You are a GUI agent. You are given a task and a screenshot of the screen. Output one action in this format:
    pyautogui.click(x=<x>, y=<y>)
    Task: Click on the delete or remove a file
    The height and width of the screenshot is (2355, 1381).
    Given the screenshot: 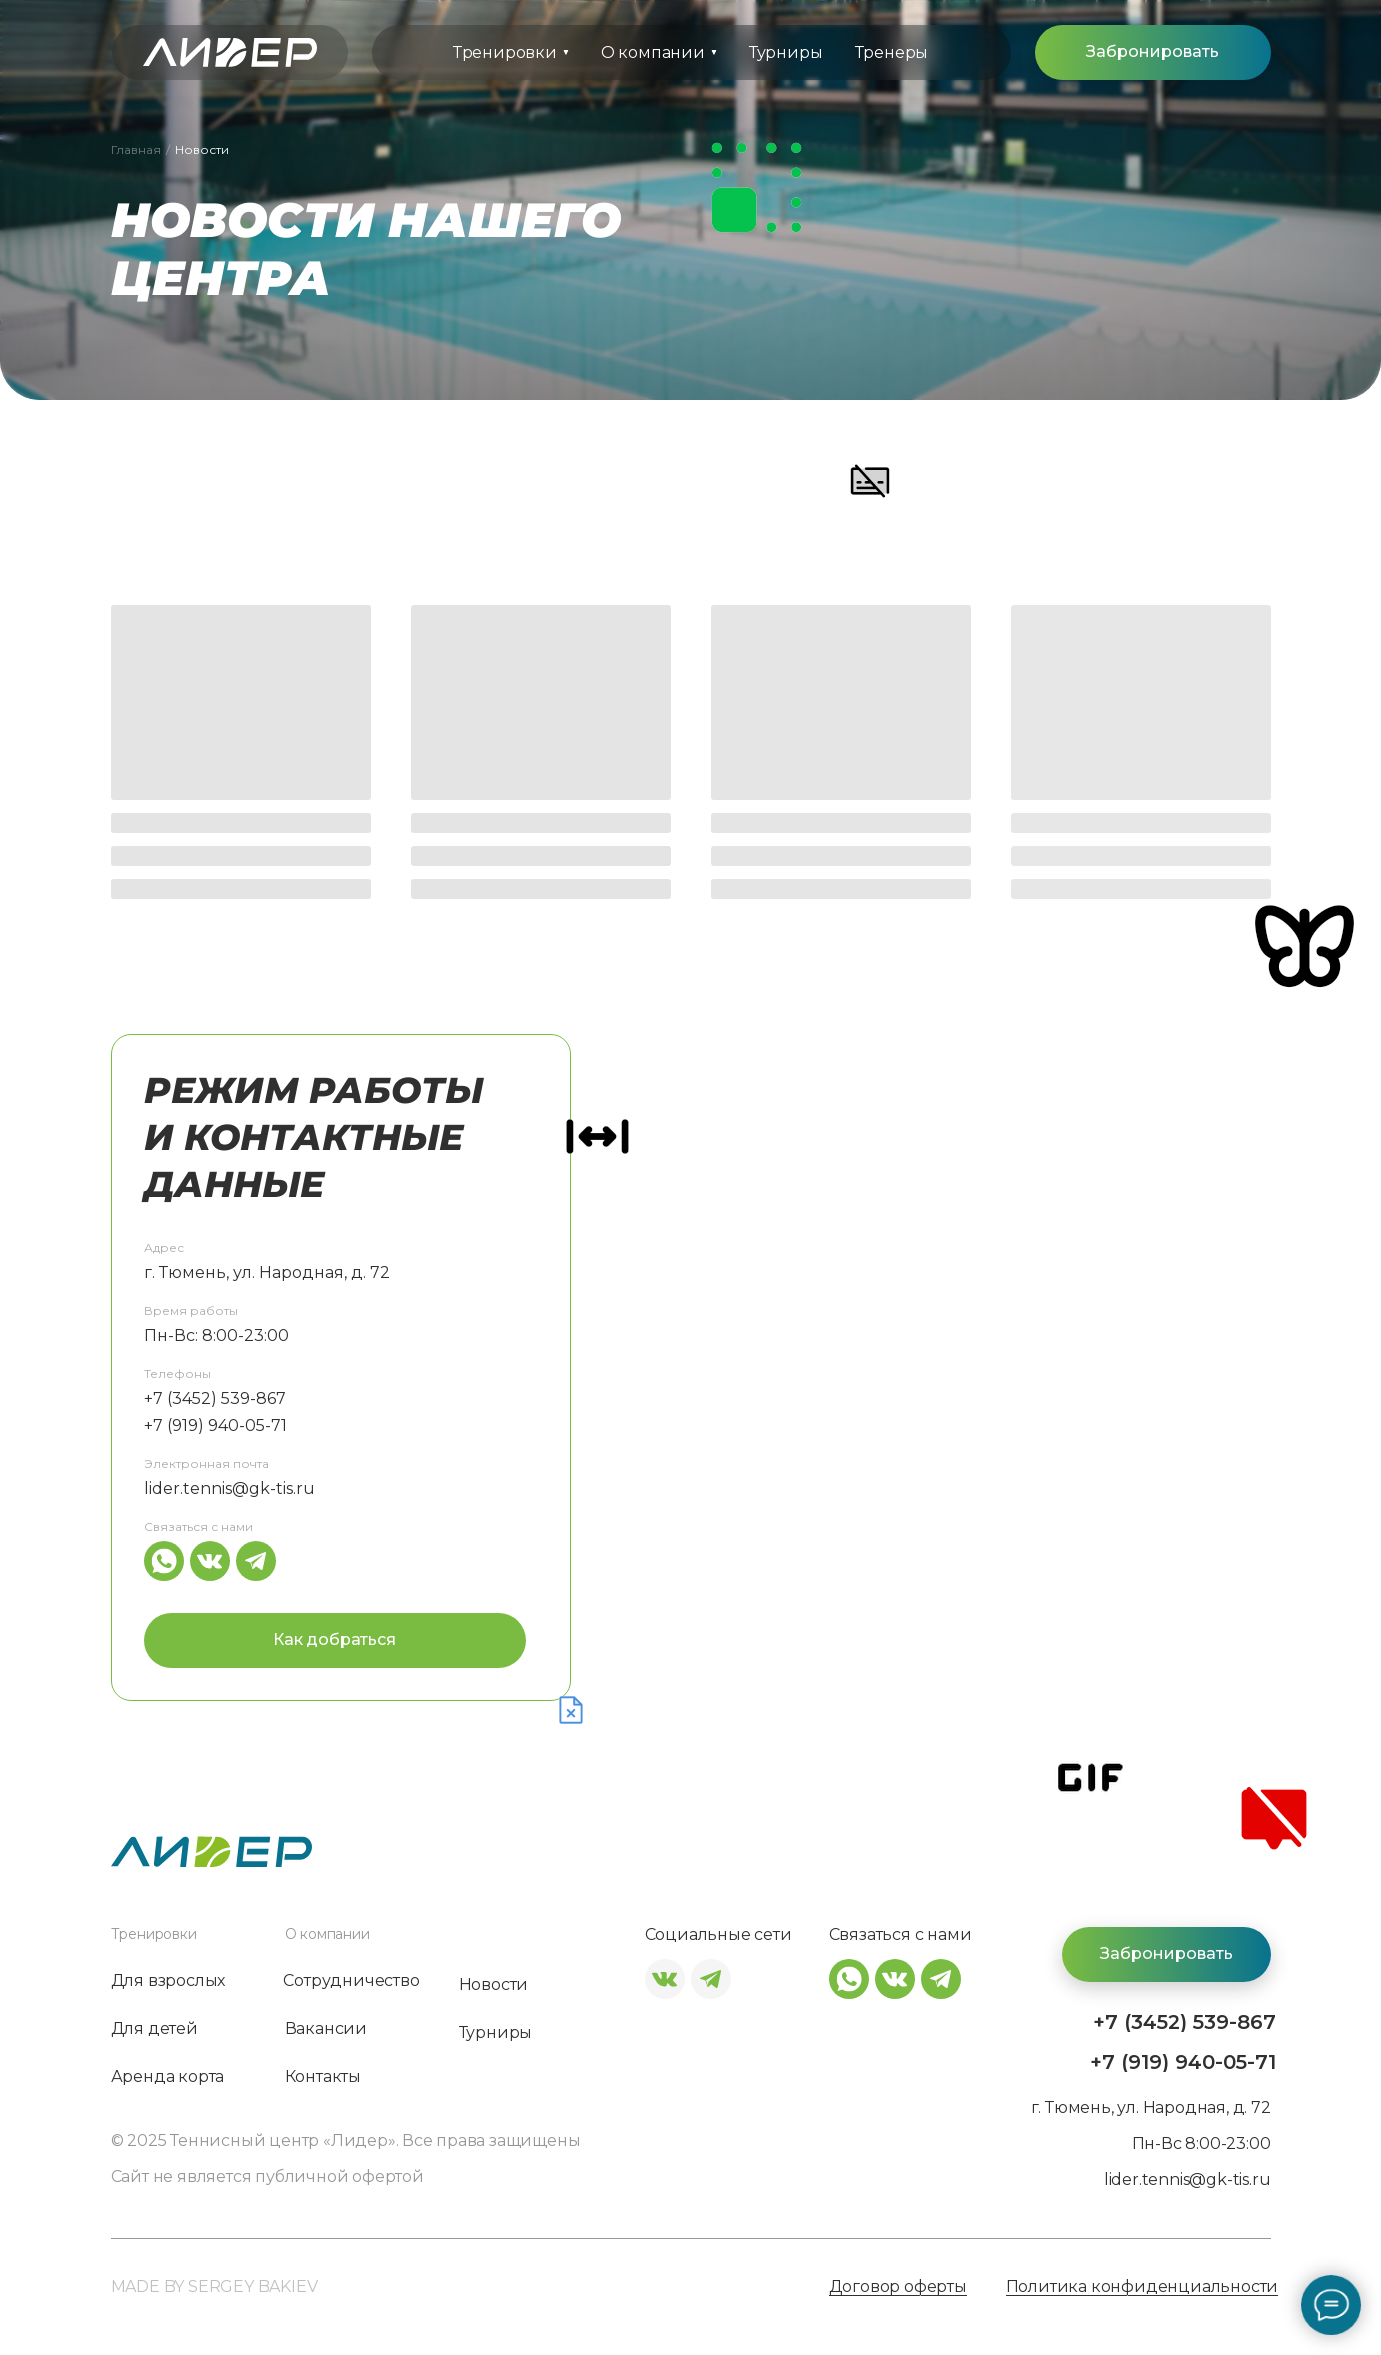 What is the action you would take?
    pyautogui.click(x=571, y=1710)
    